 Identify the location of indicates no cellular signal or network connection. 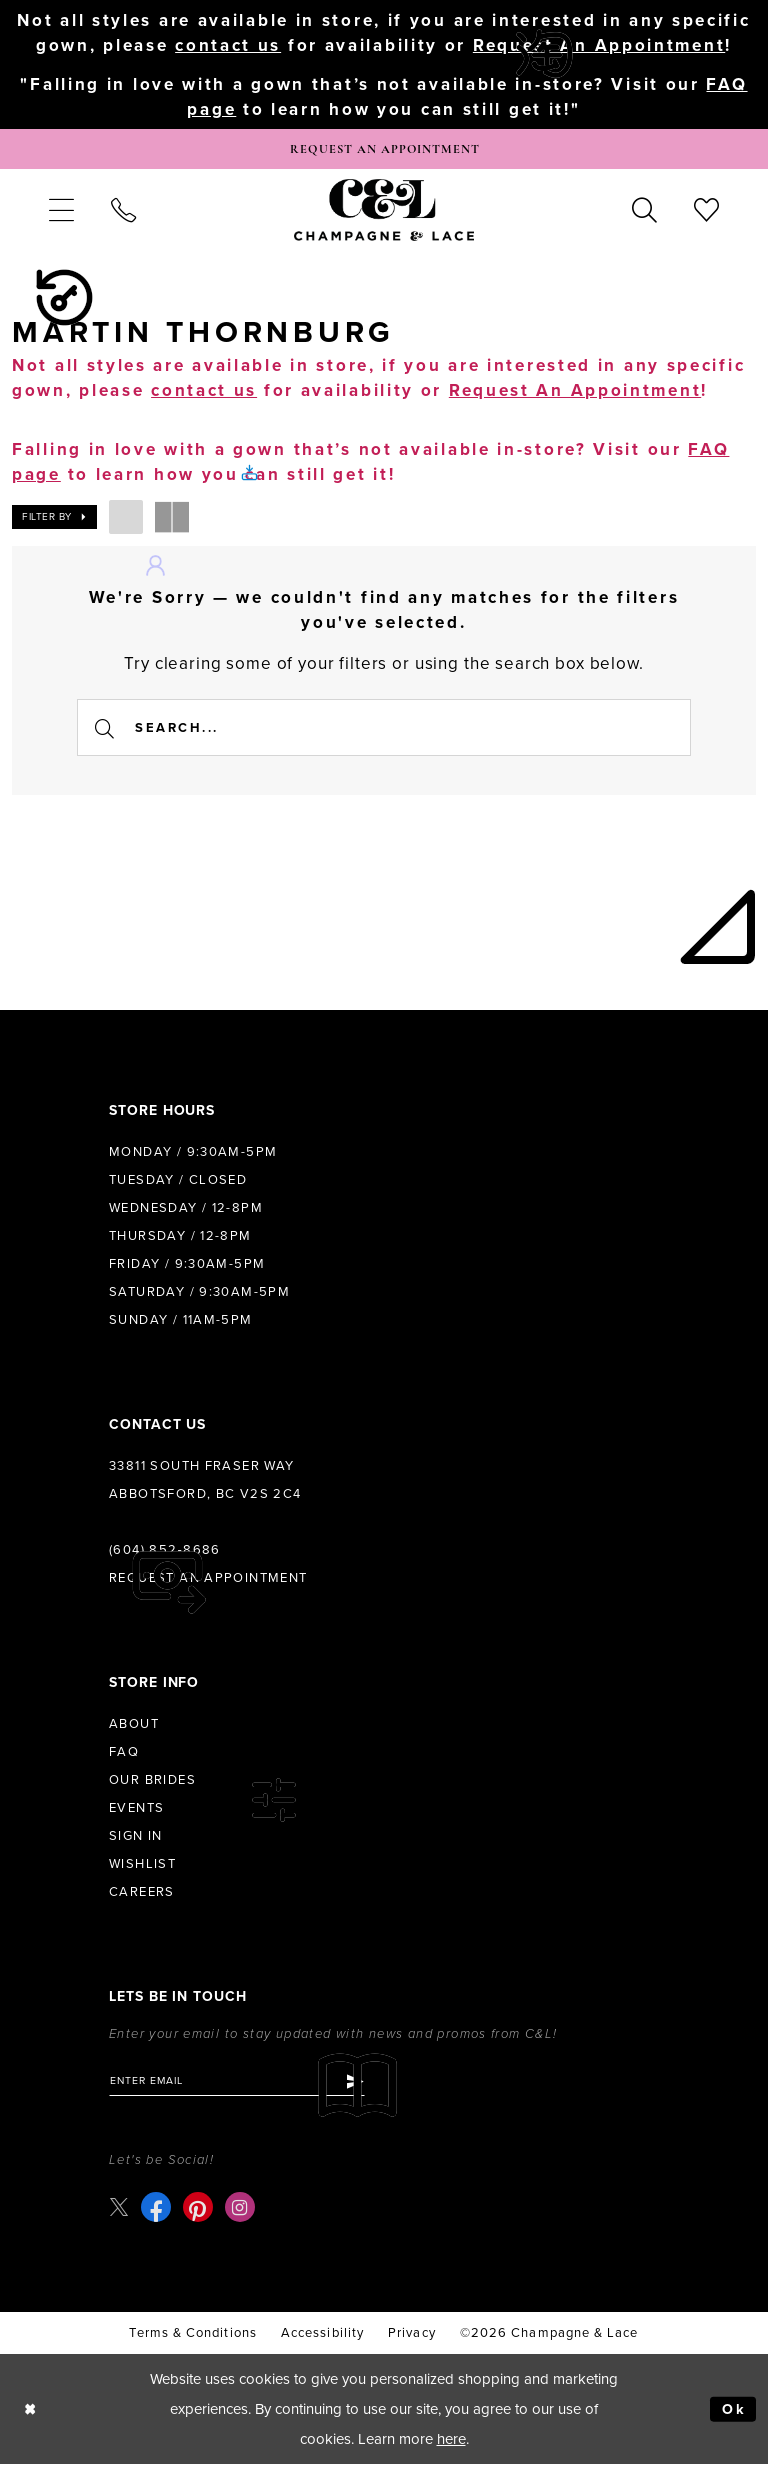
(715, 924).